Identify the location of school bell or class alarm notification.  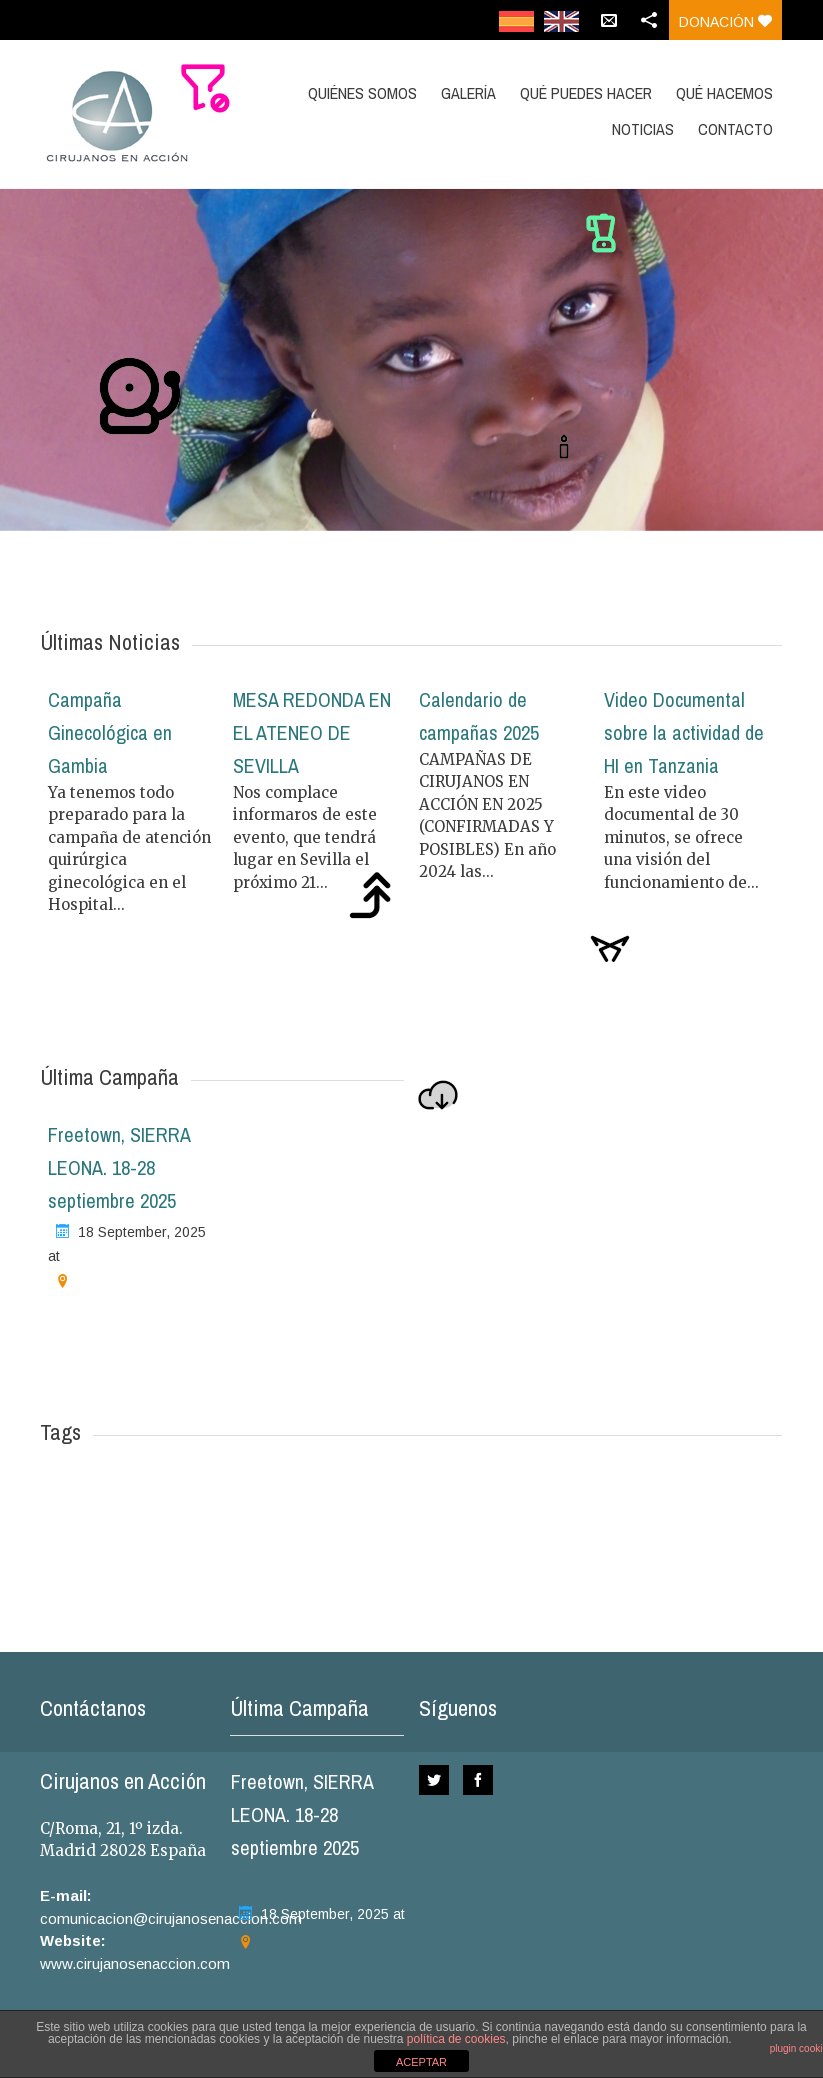
(138, 396).